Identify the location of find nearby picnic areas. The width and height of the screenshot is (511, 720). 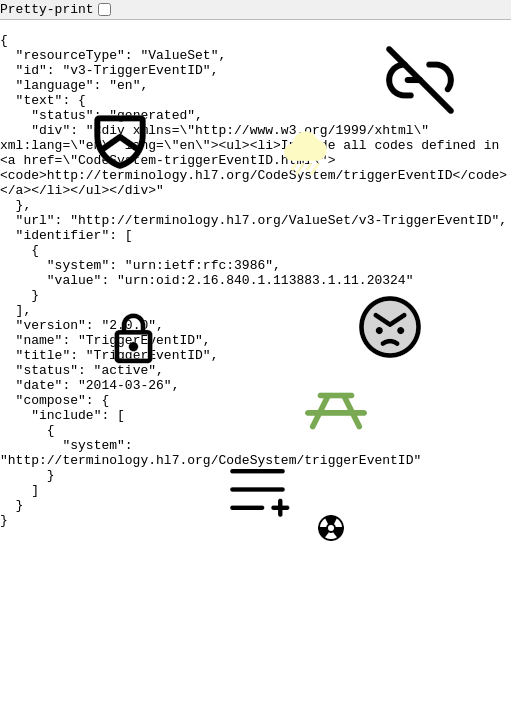
(336, 411).